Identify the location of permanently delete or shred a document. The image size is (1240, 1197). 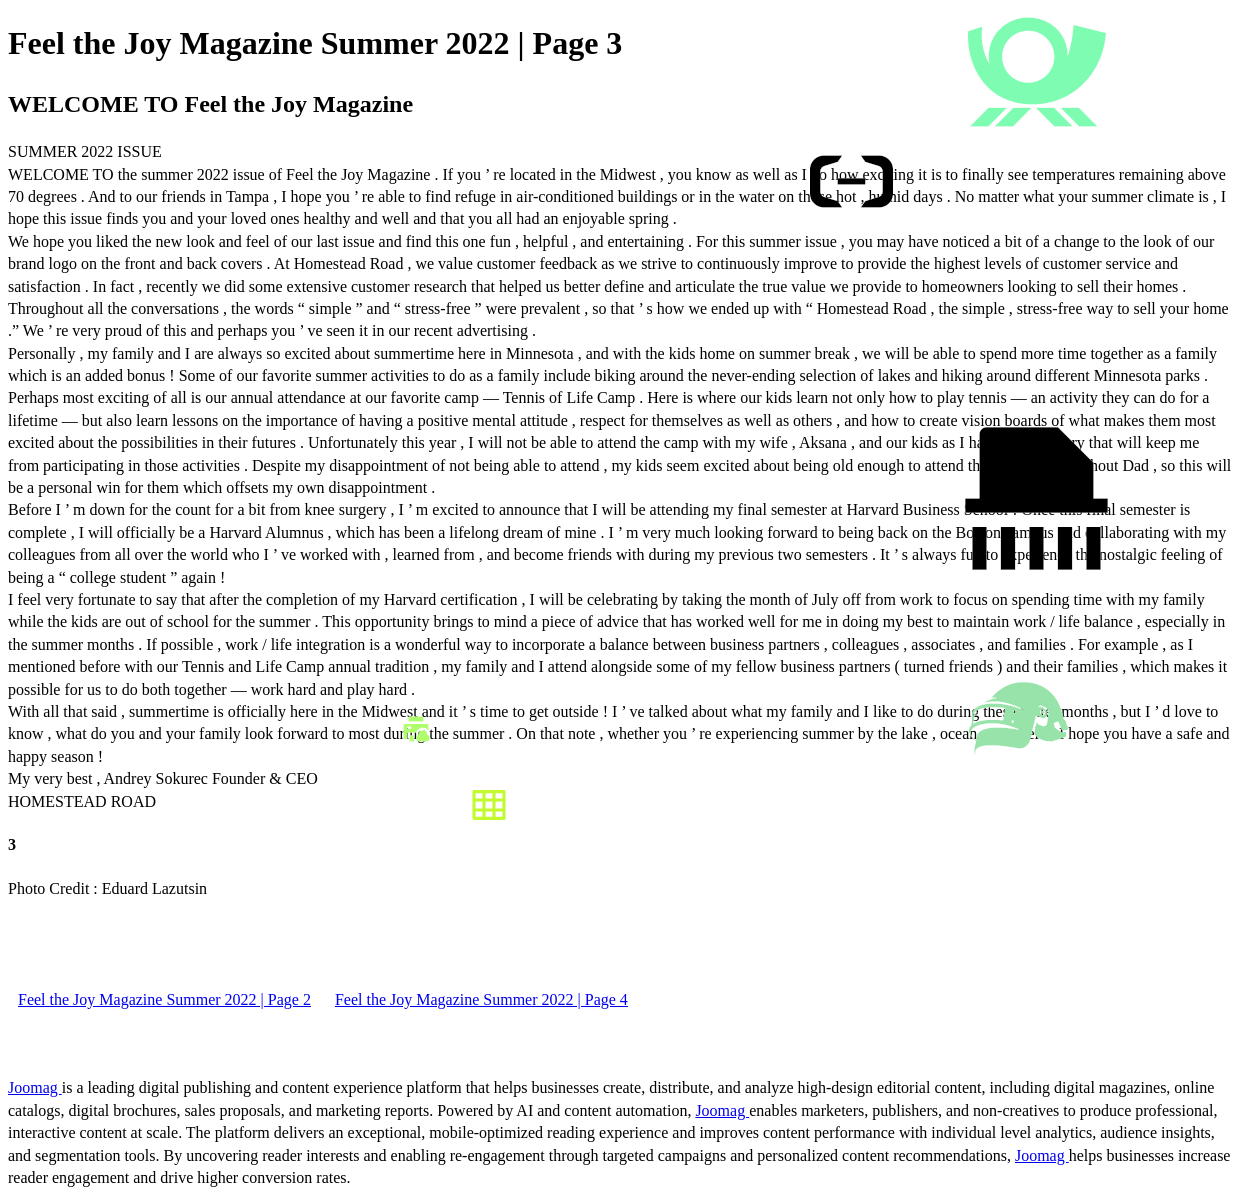
(1036, 498).